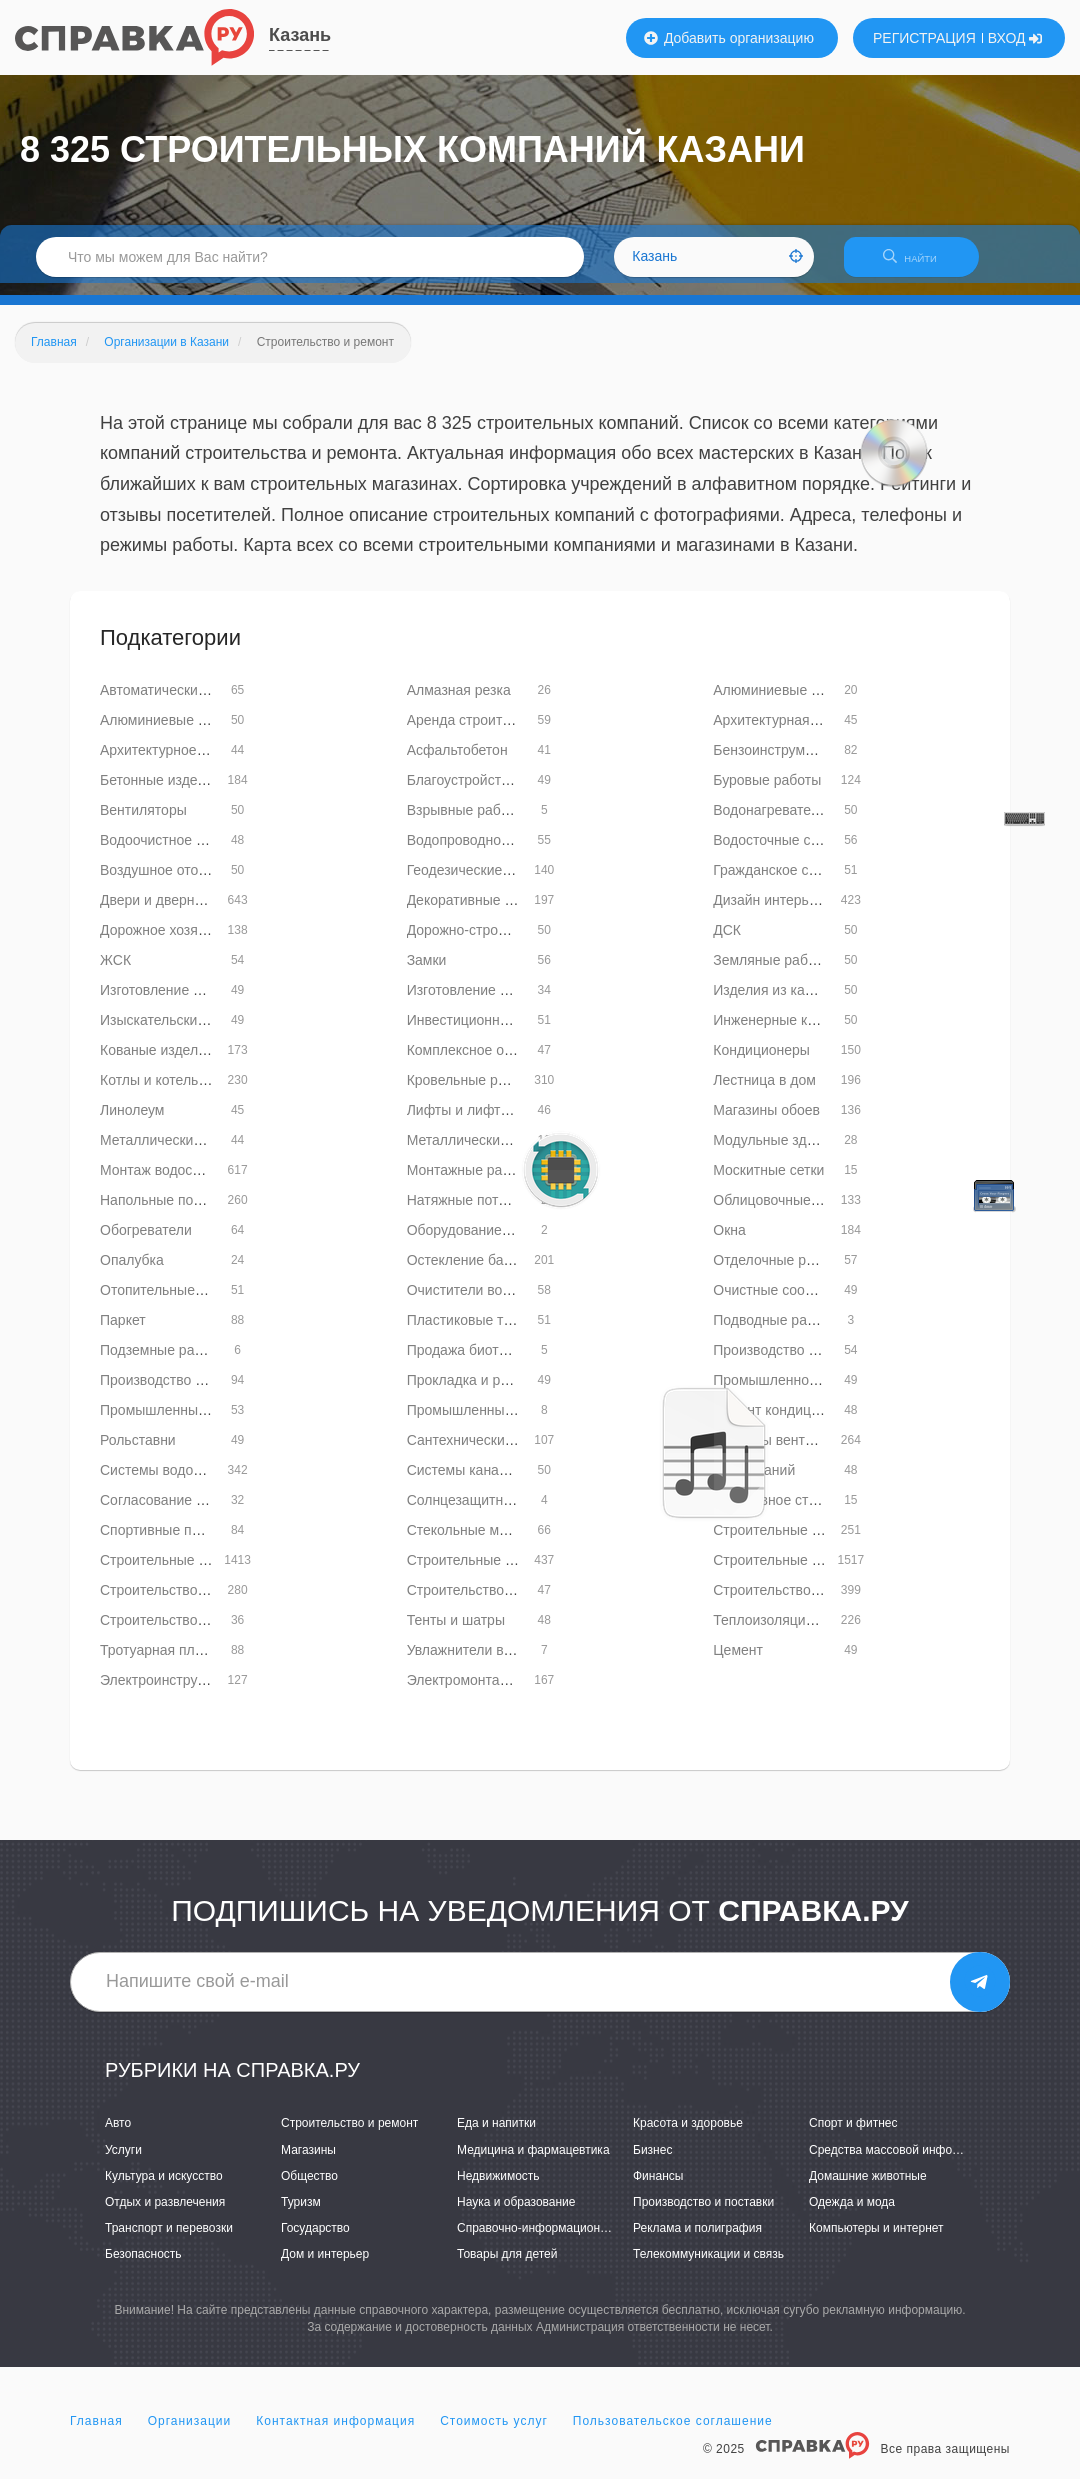 This screenshot has width=1080, height=2479. I want to click on access CD or optical disc drive, so click(894, 454).